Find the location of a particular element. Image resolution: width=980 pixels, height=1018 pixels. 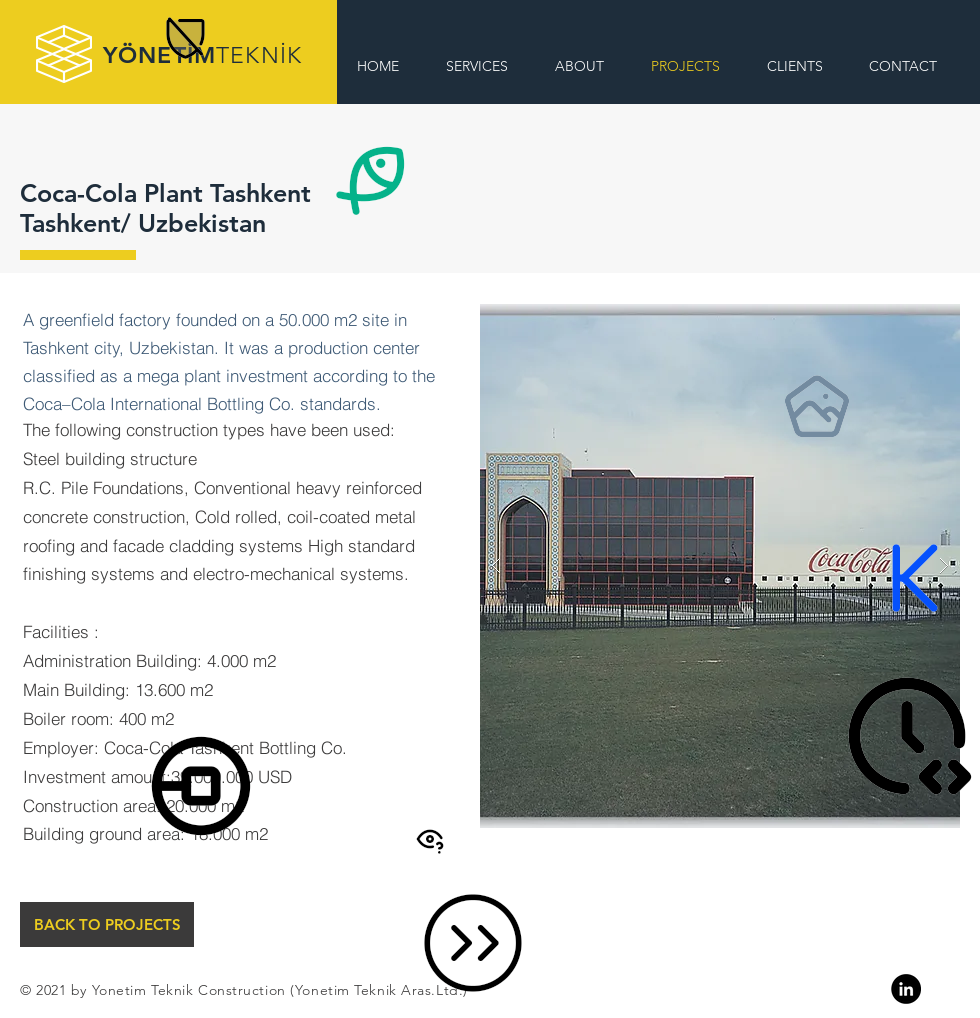

view or edit scheduled code execution is located at coordinates (907, 736).